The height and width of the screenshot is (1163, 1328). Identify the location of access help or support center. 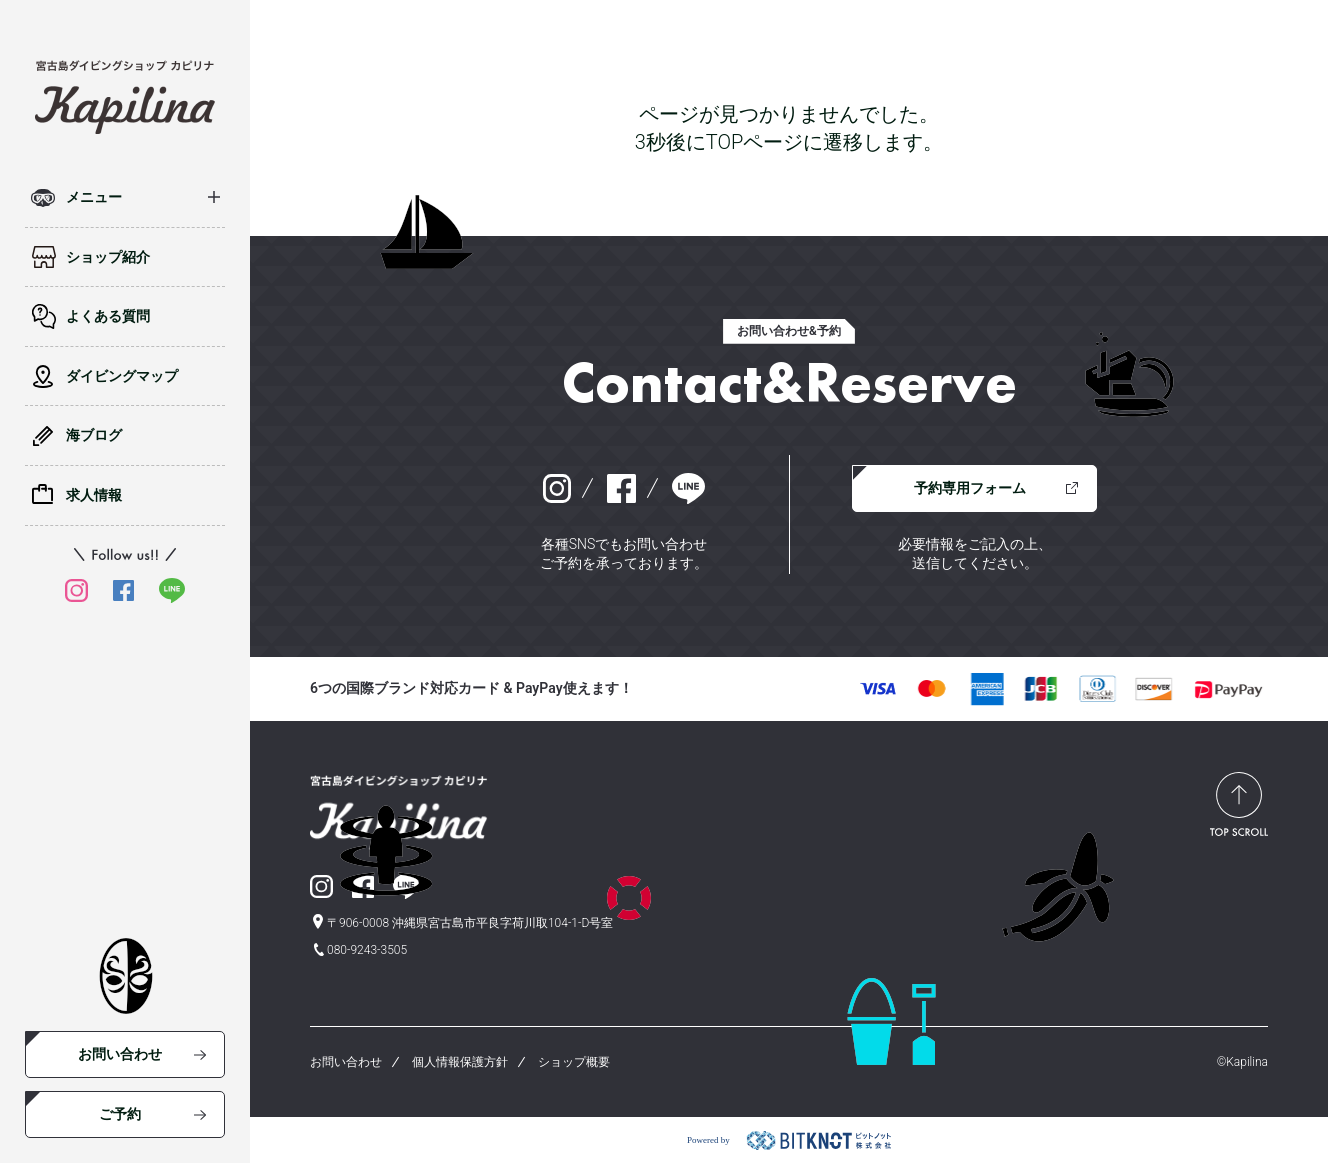
(629, 898).